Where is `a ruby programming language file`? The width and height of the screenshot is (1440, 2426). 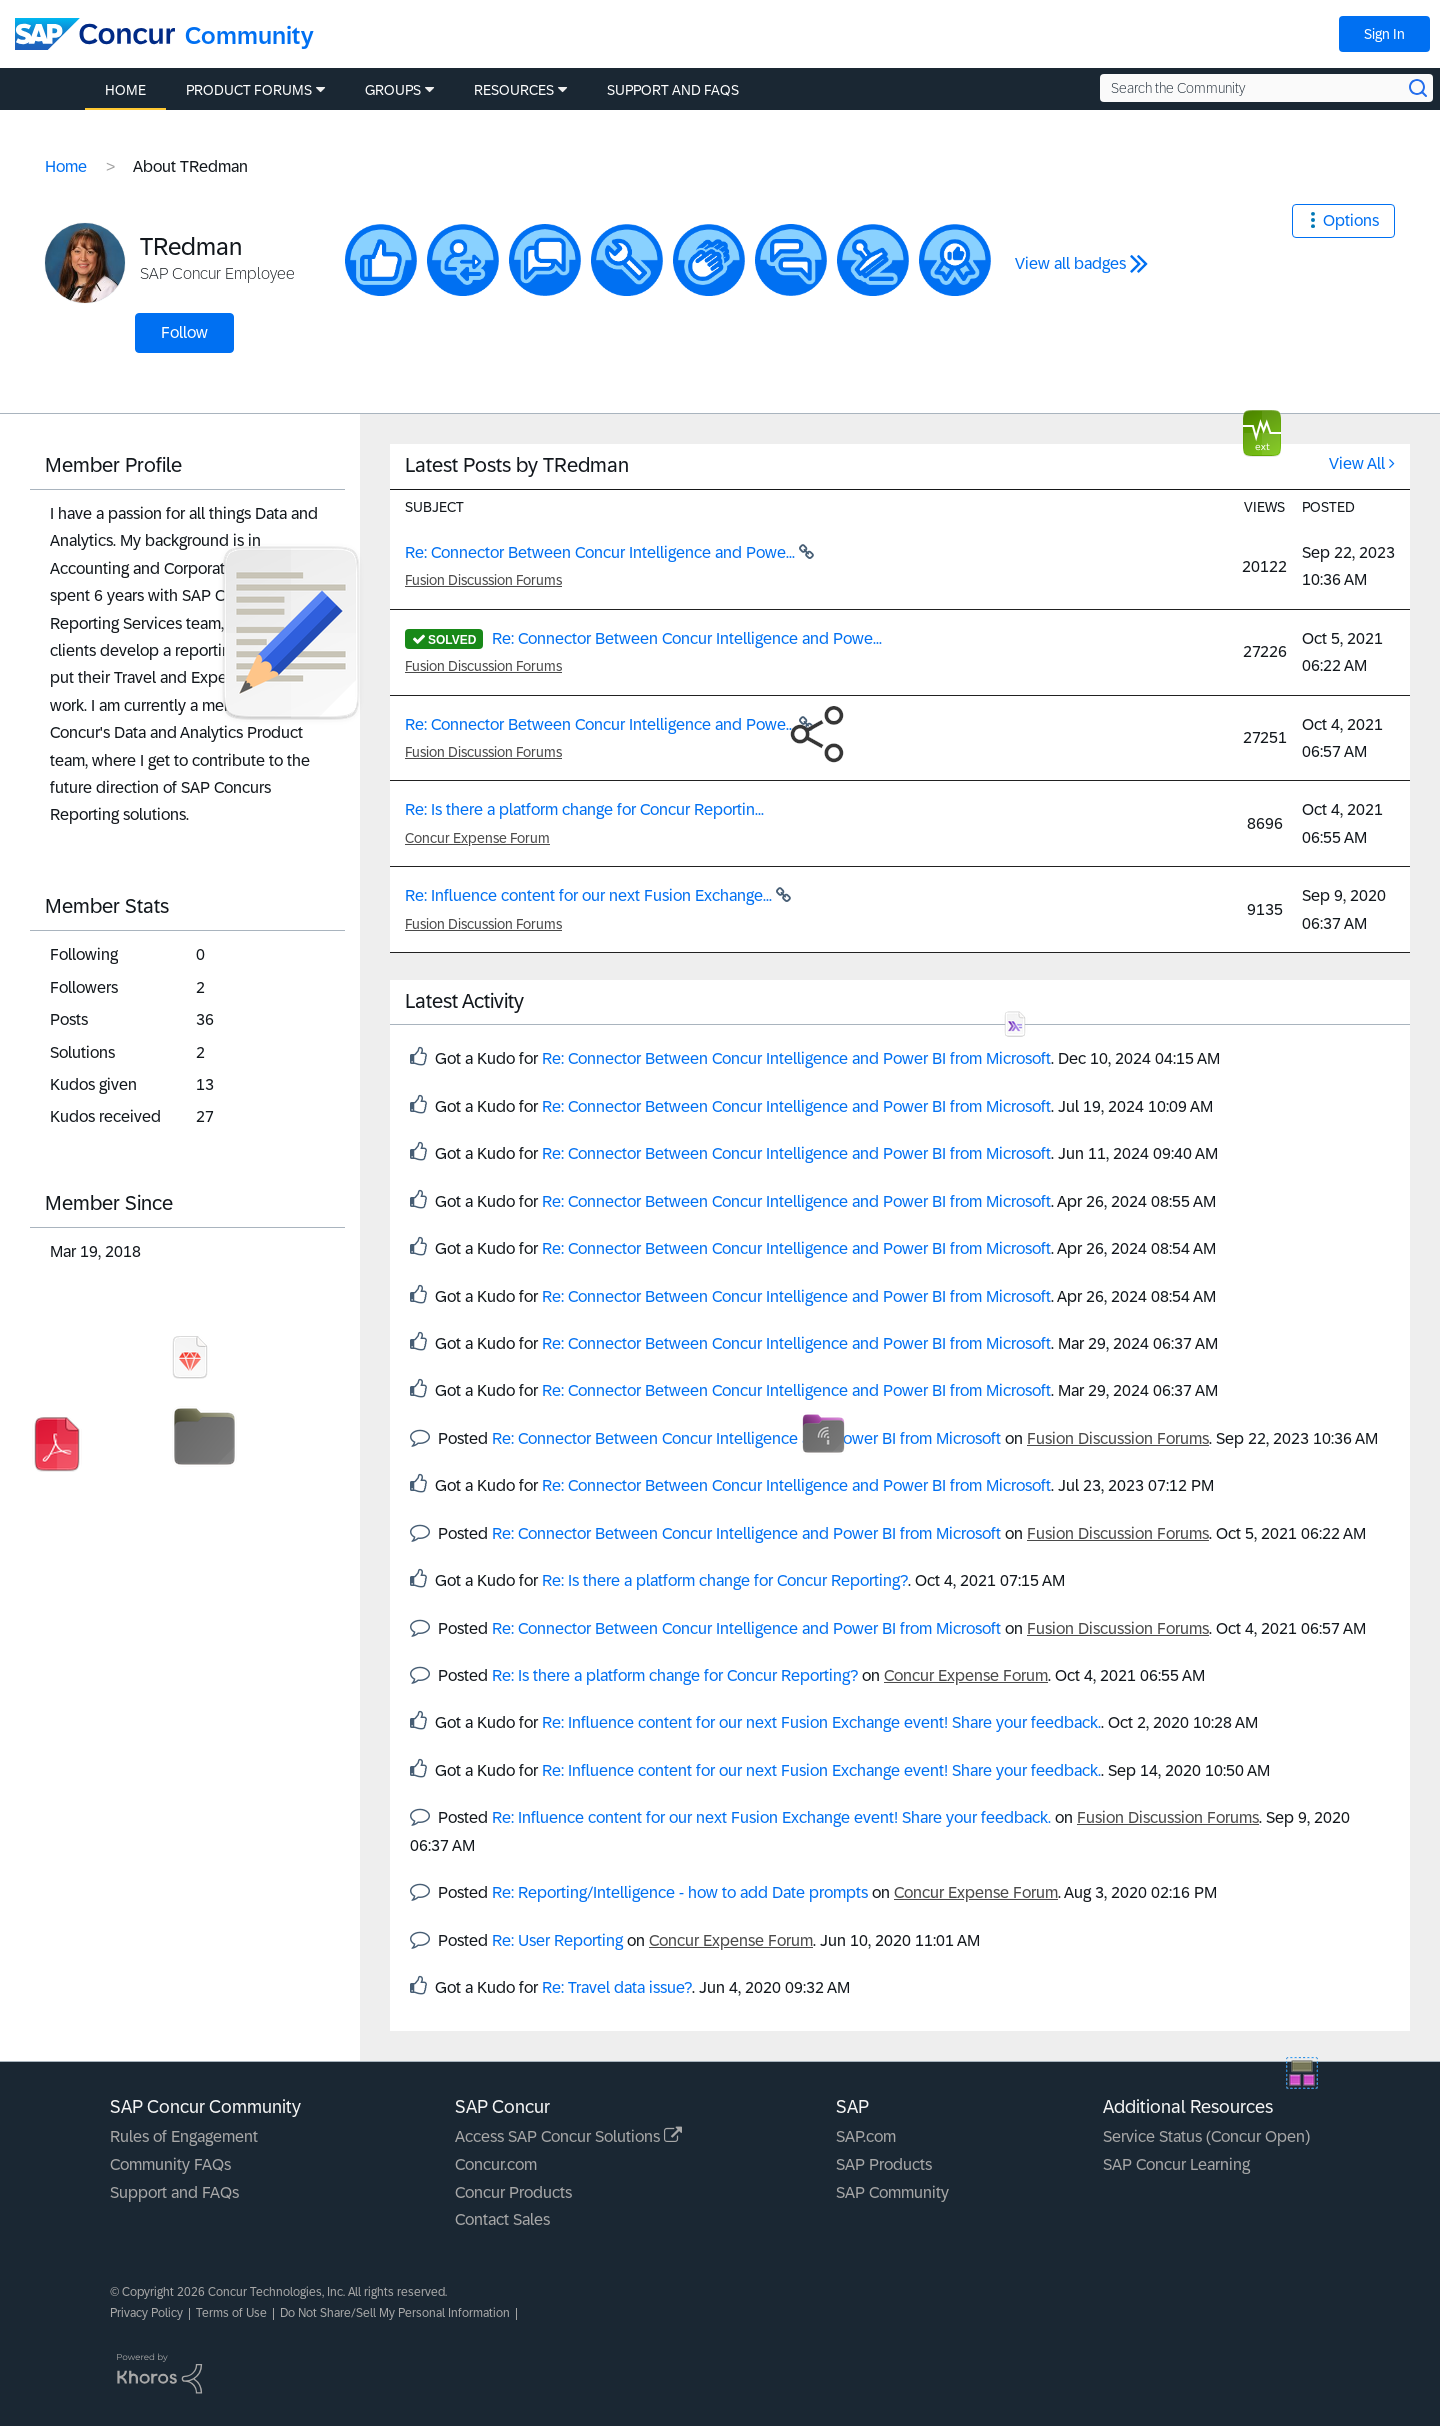 a ruby programming language file is located at coordinates (190, 1357).